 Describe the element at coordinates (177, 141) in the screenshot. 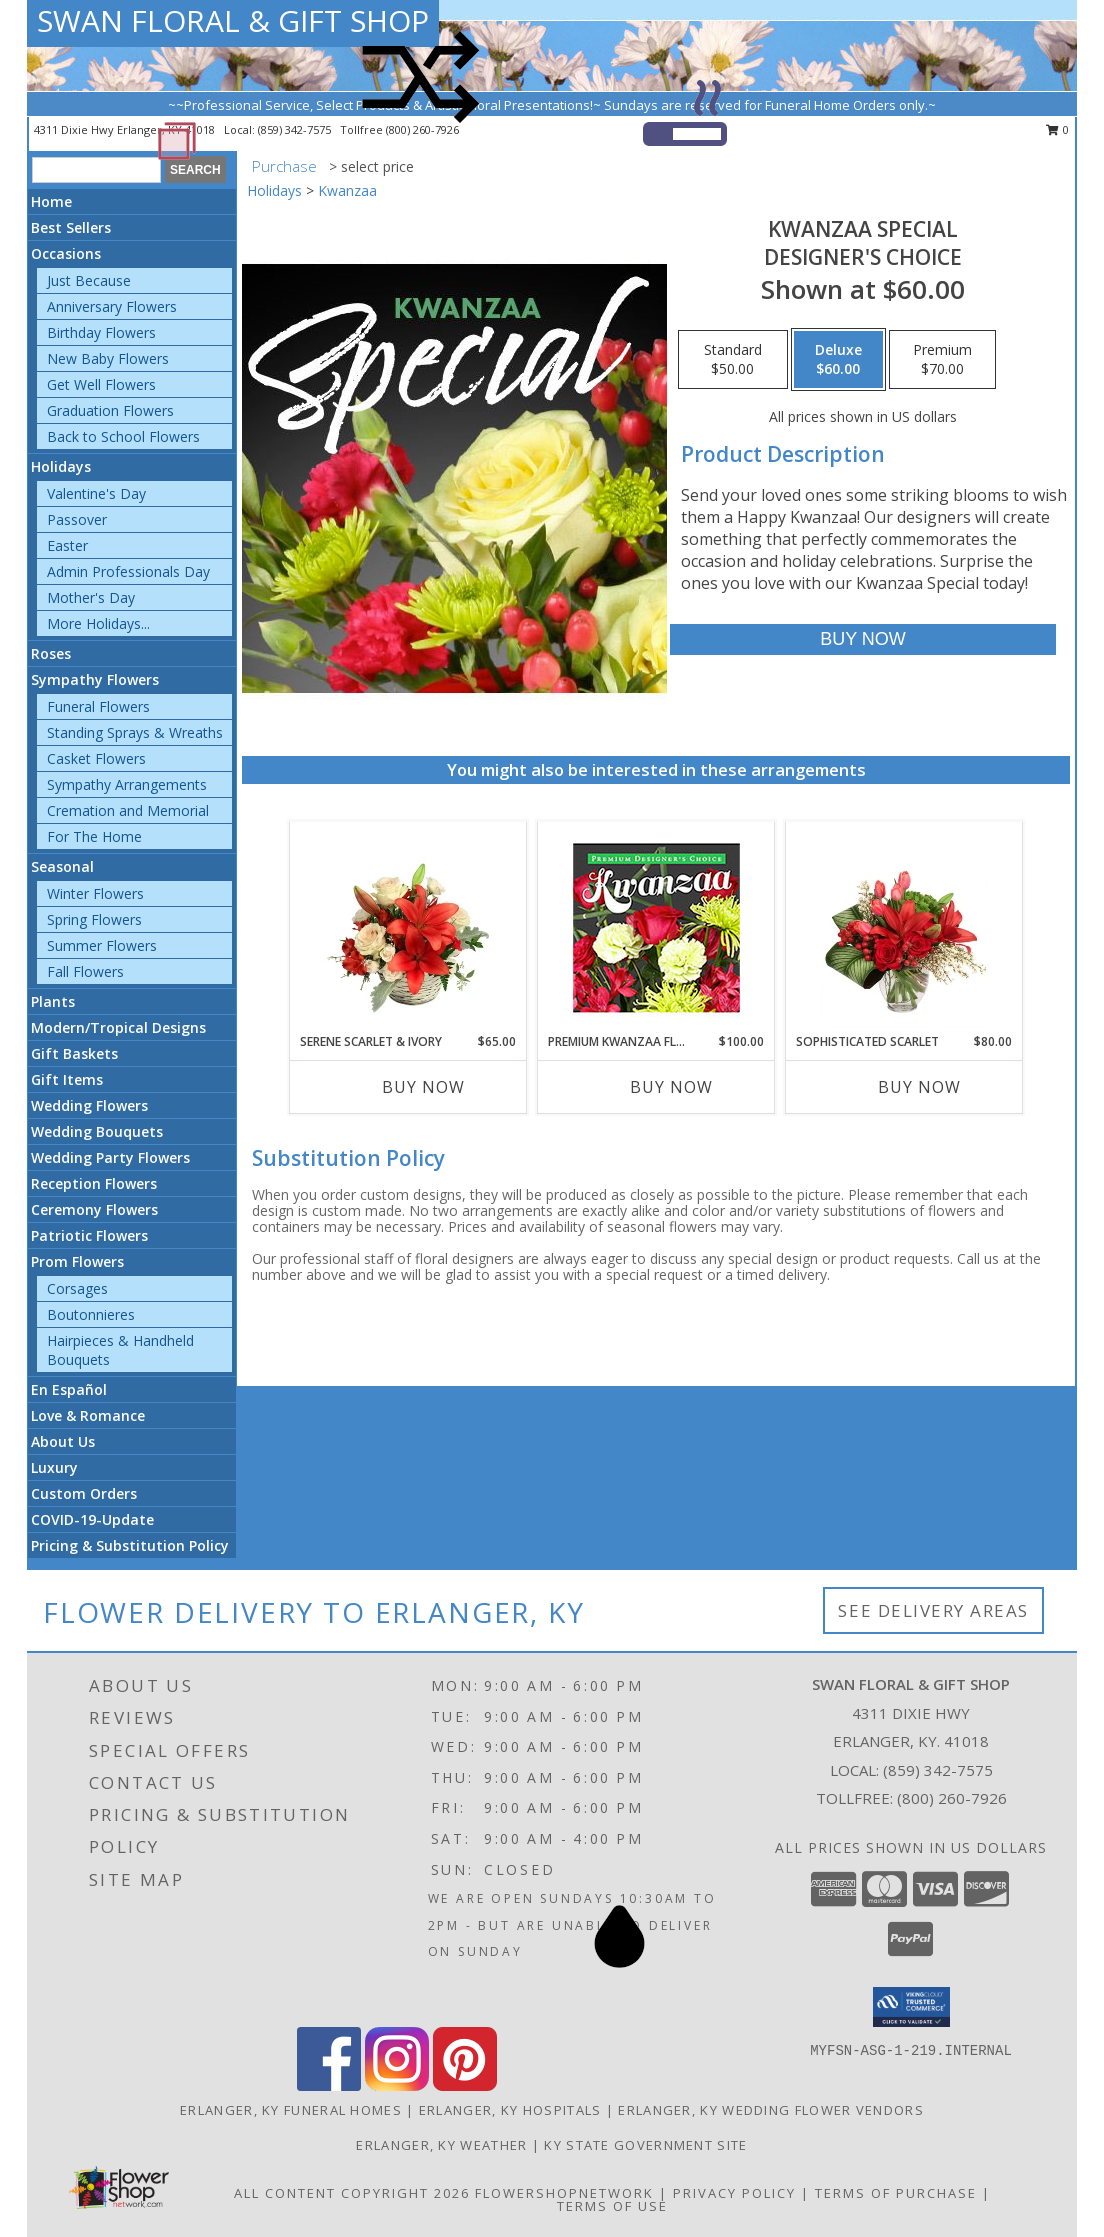

I see `copy content to clipboard` at that location.